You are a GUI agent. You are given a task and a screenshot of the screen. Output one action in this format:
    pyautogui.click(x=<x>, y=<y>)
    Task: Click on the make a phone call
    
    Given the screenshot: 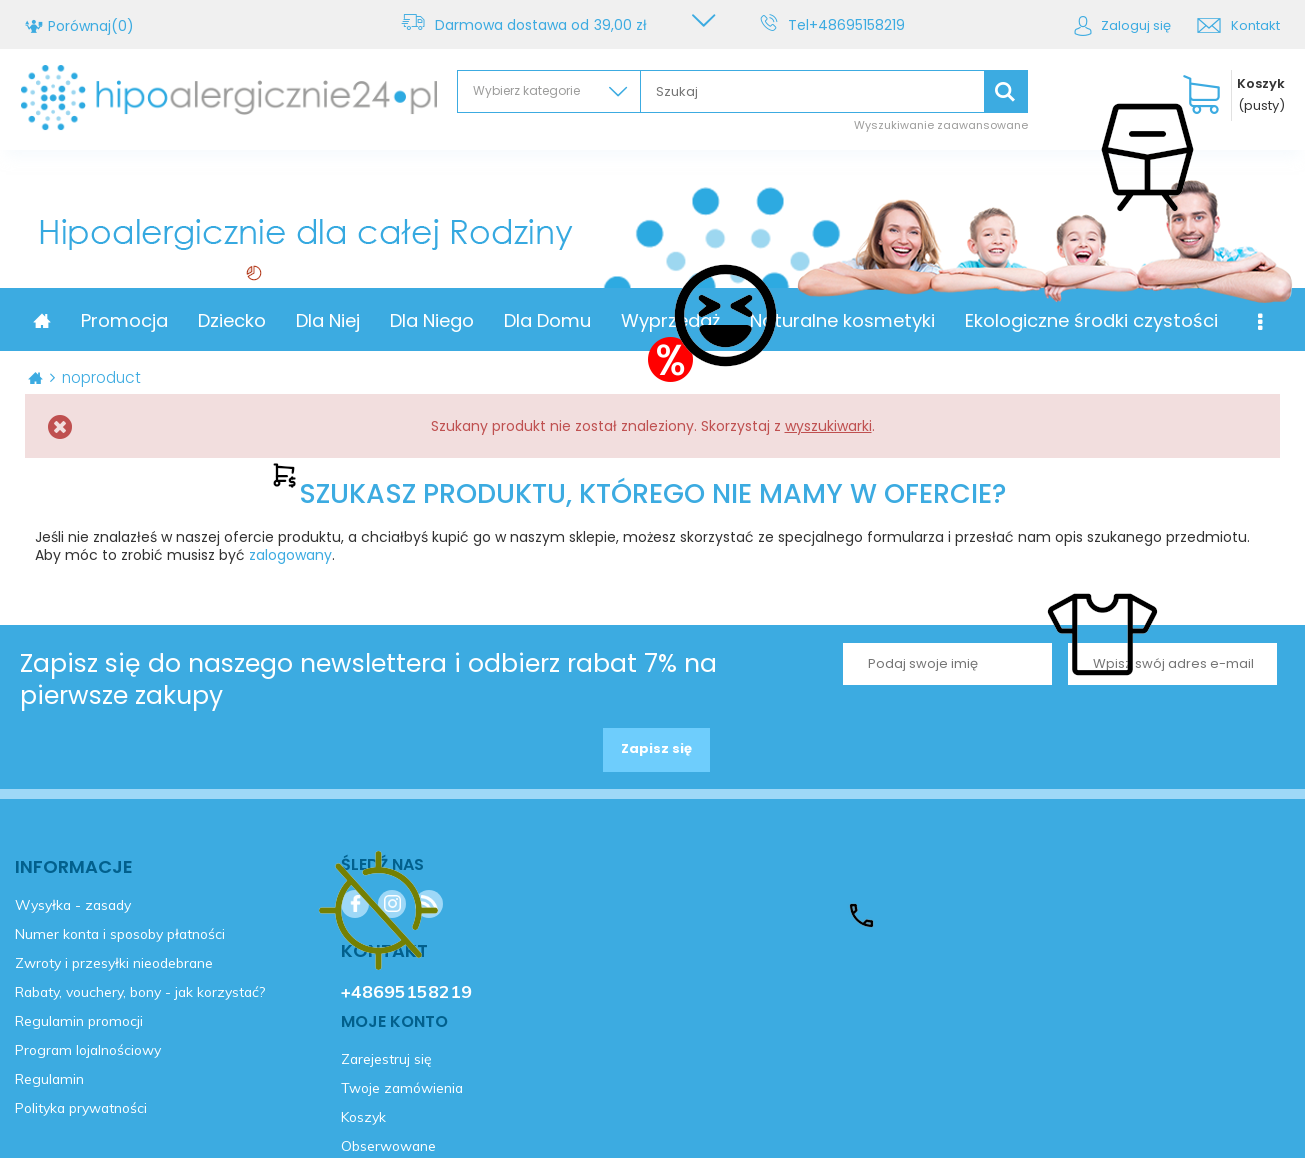 What is the action you would take?
    pyautogui.click(x=861, y=915)
    